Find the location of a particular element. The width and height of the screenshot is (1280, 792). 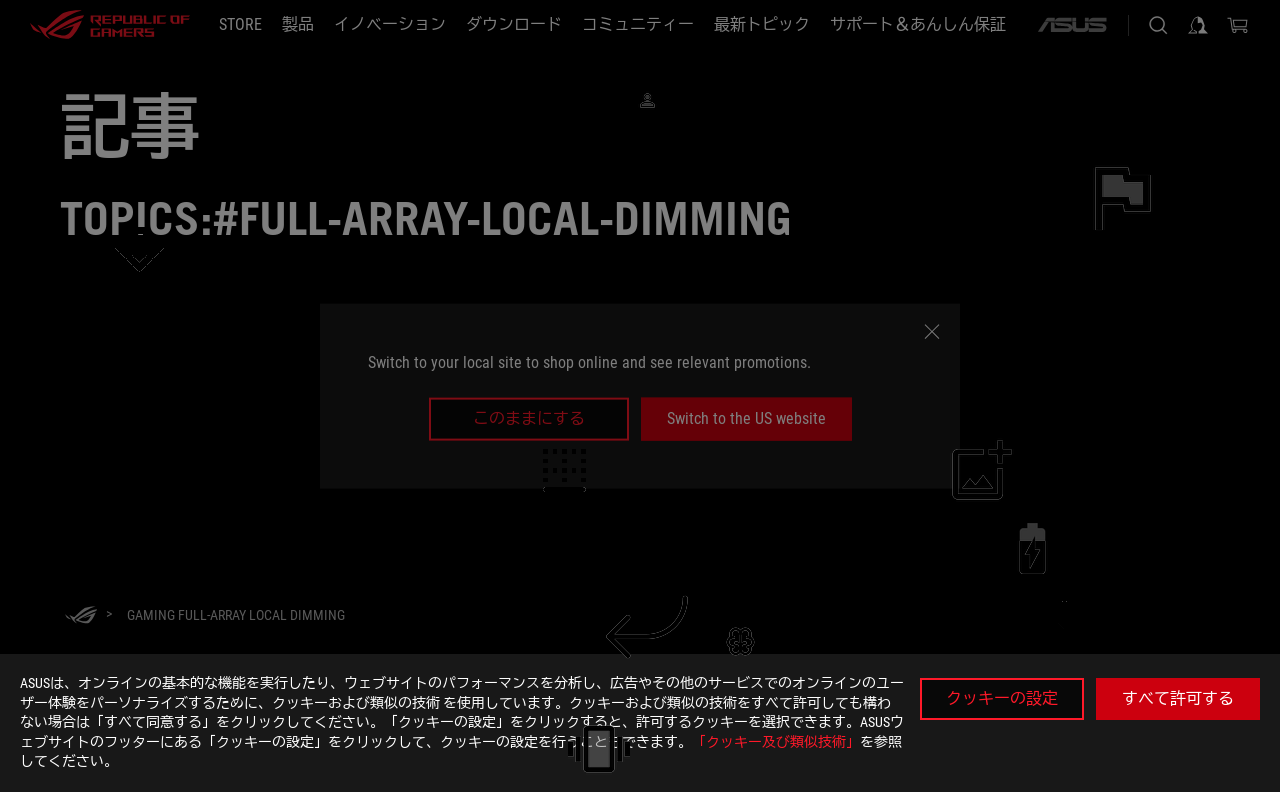

add a new photo to the gallery is located at coordinates (980, 471).